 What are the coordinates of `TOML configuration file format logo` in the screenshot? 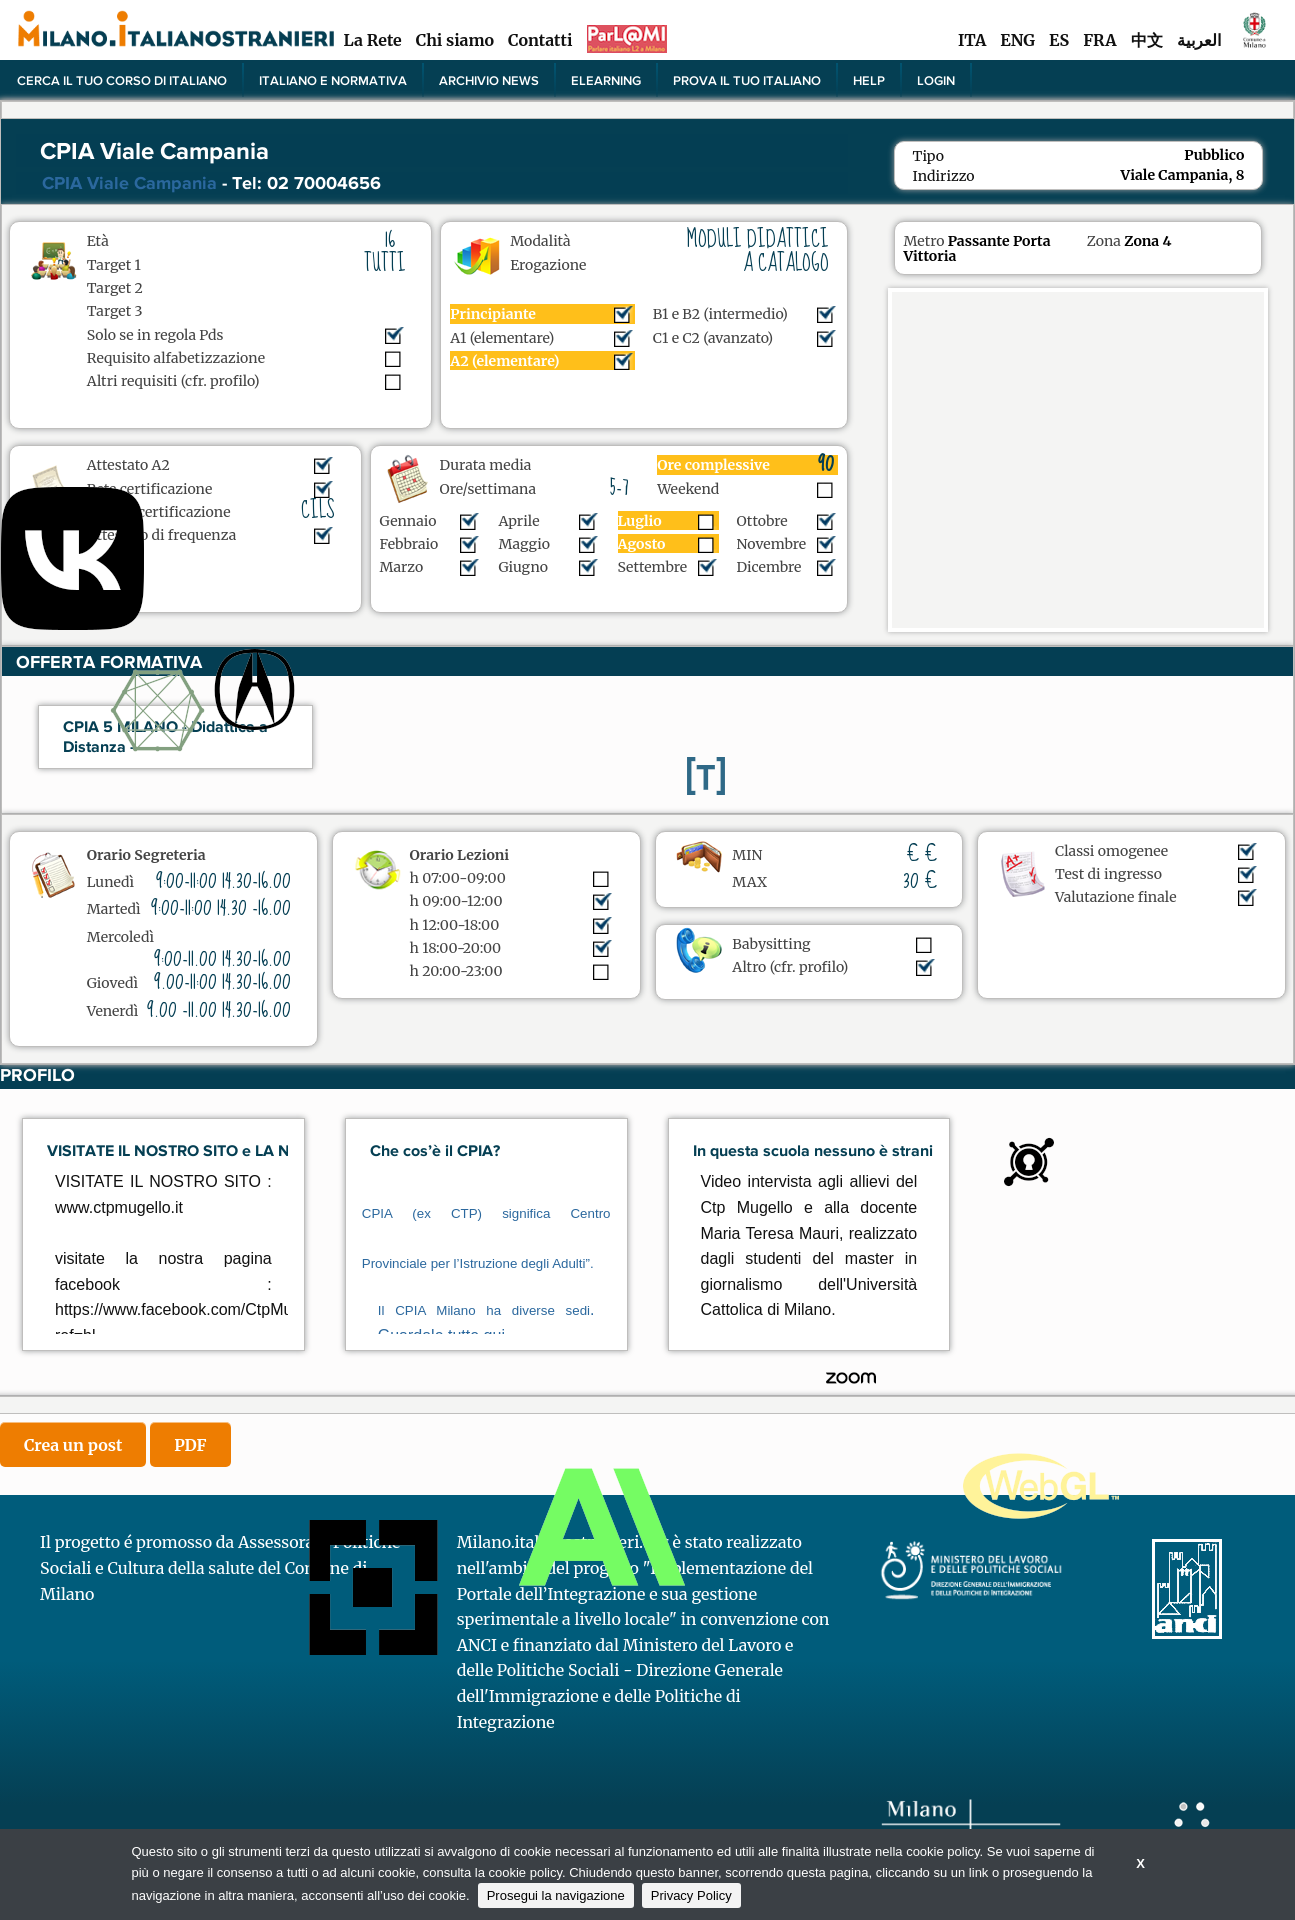 It's located at (706, 776).